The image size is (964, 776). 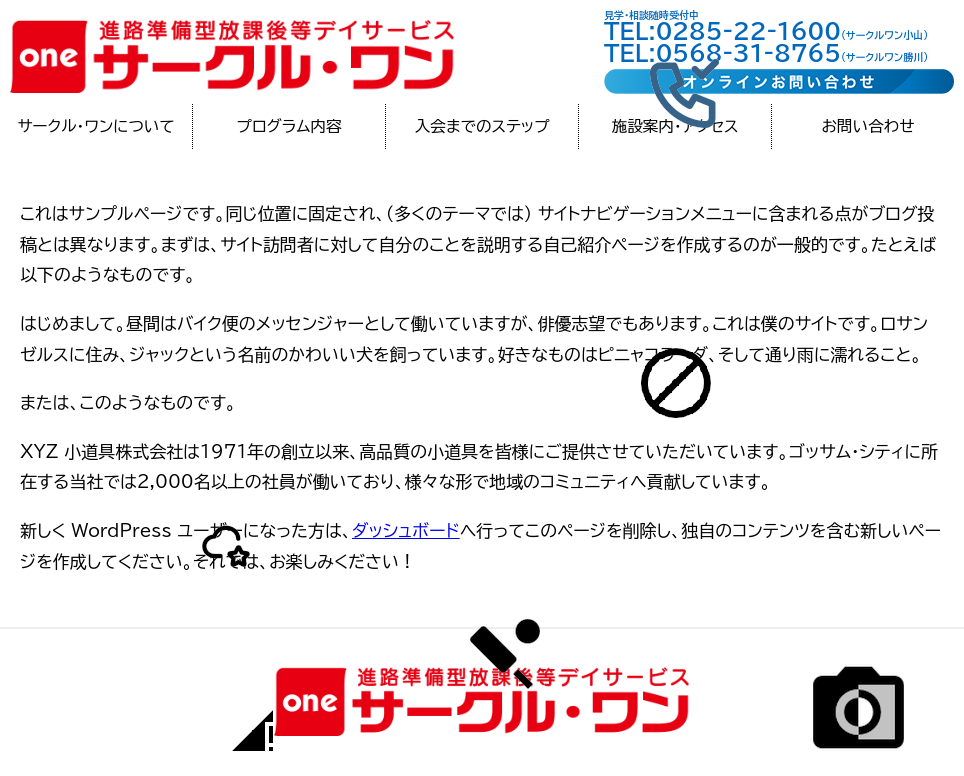 I want to click on indicates full cellular signal but no internet connection, so click(x=252, y=730).